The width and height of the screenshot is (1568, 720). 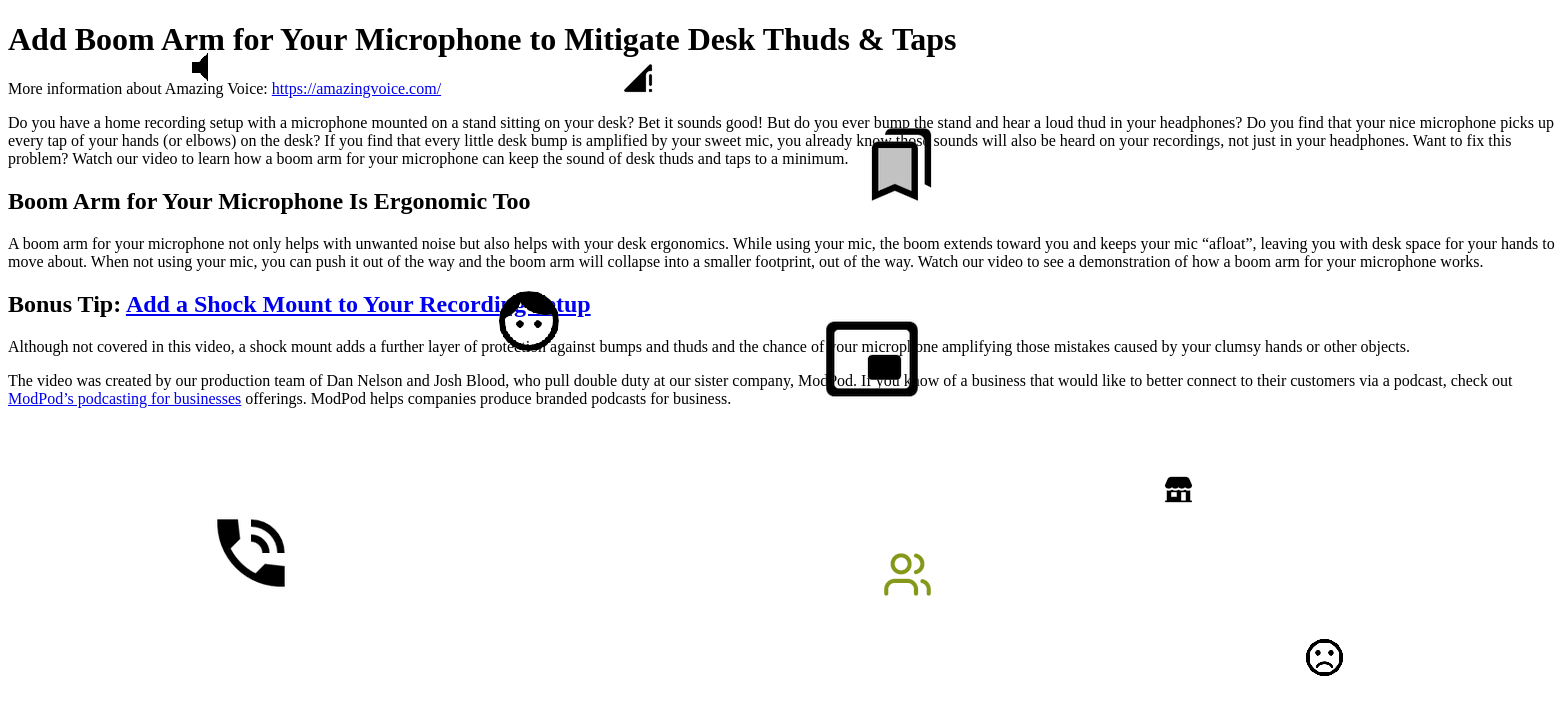 What do you see at coordinates (637, 77) in the screenshot?
I see `indicates full cellular signal but no internet connection` at bounding box center [637, 77].